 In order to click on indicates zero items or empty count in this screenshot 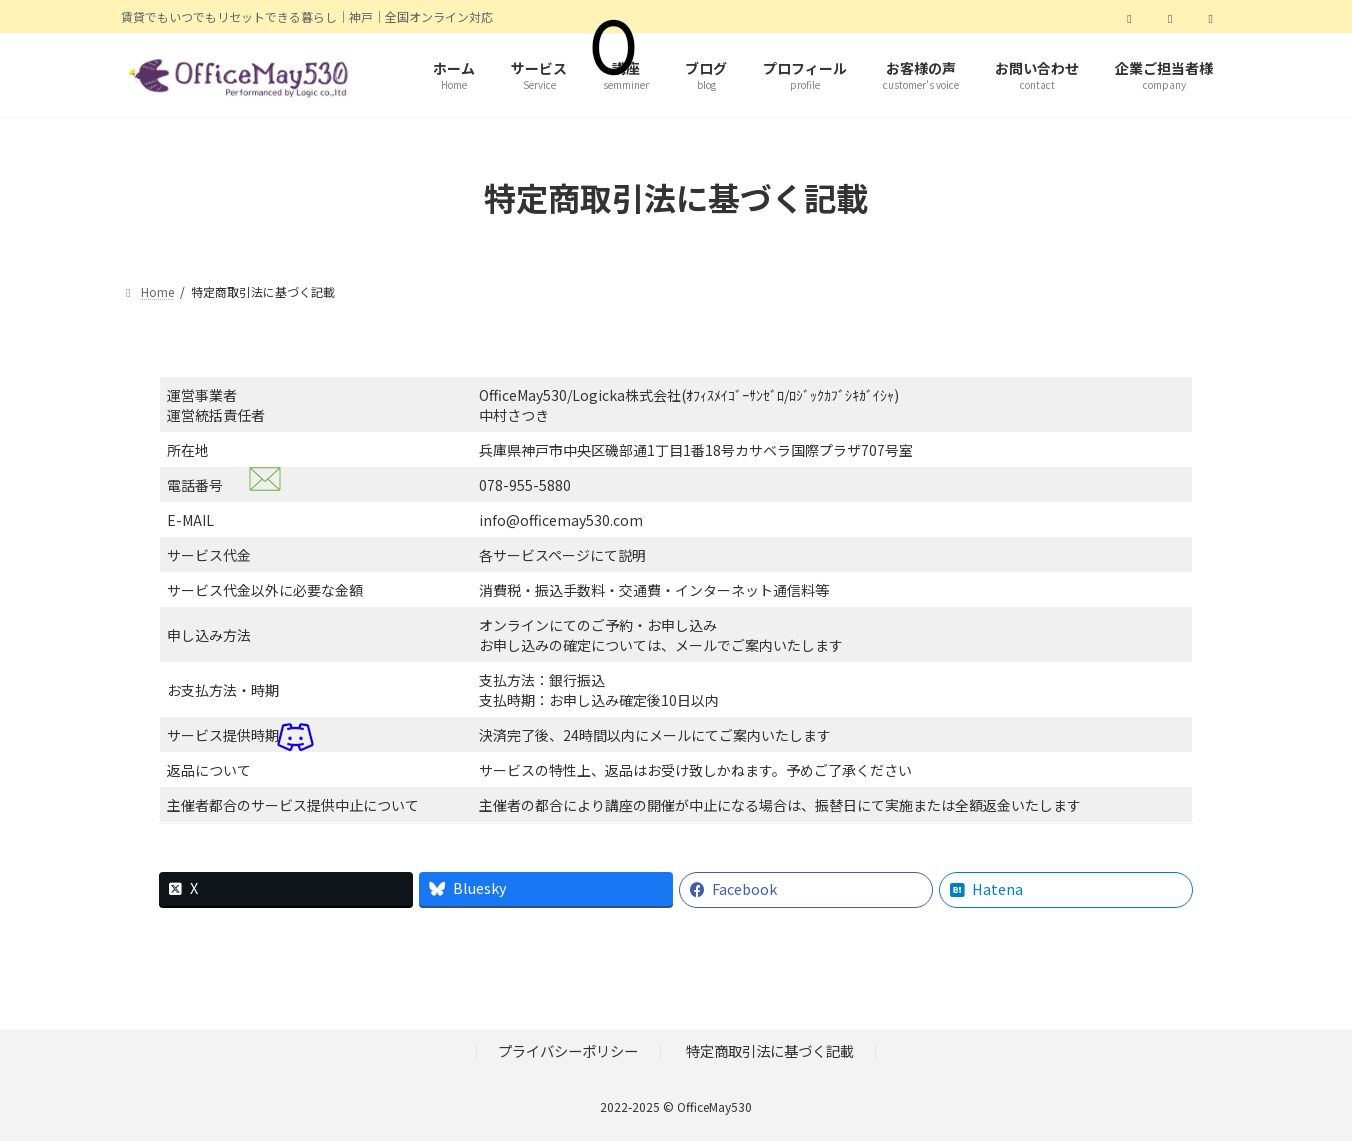, I will do `click(613, 47)`.